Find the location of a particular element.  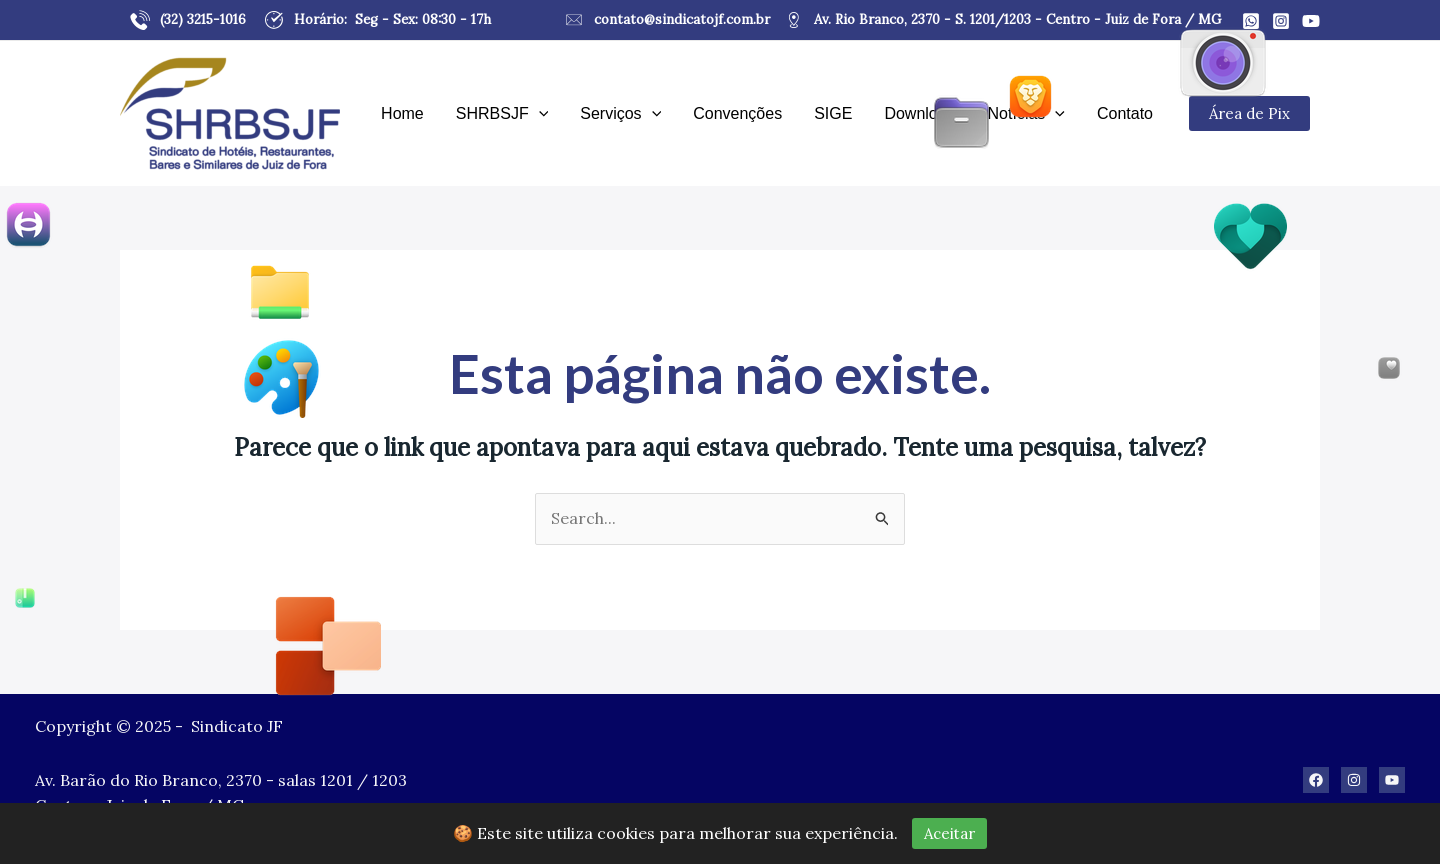

access shared network folder is located at coordinates (280, 290).